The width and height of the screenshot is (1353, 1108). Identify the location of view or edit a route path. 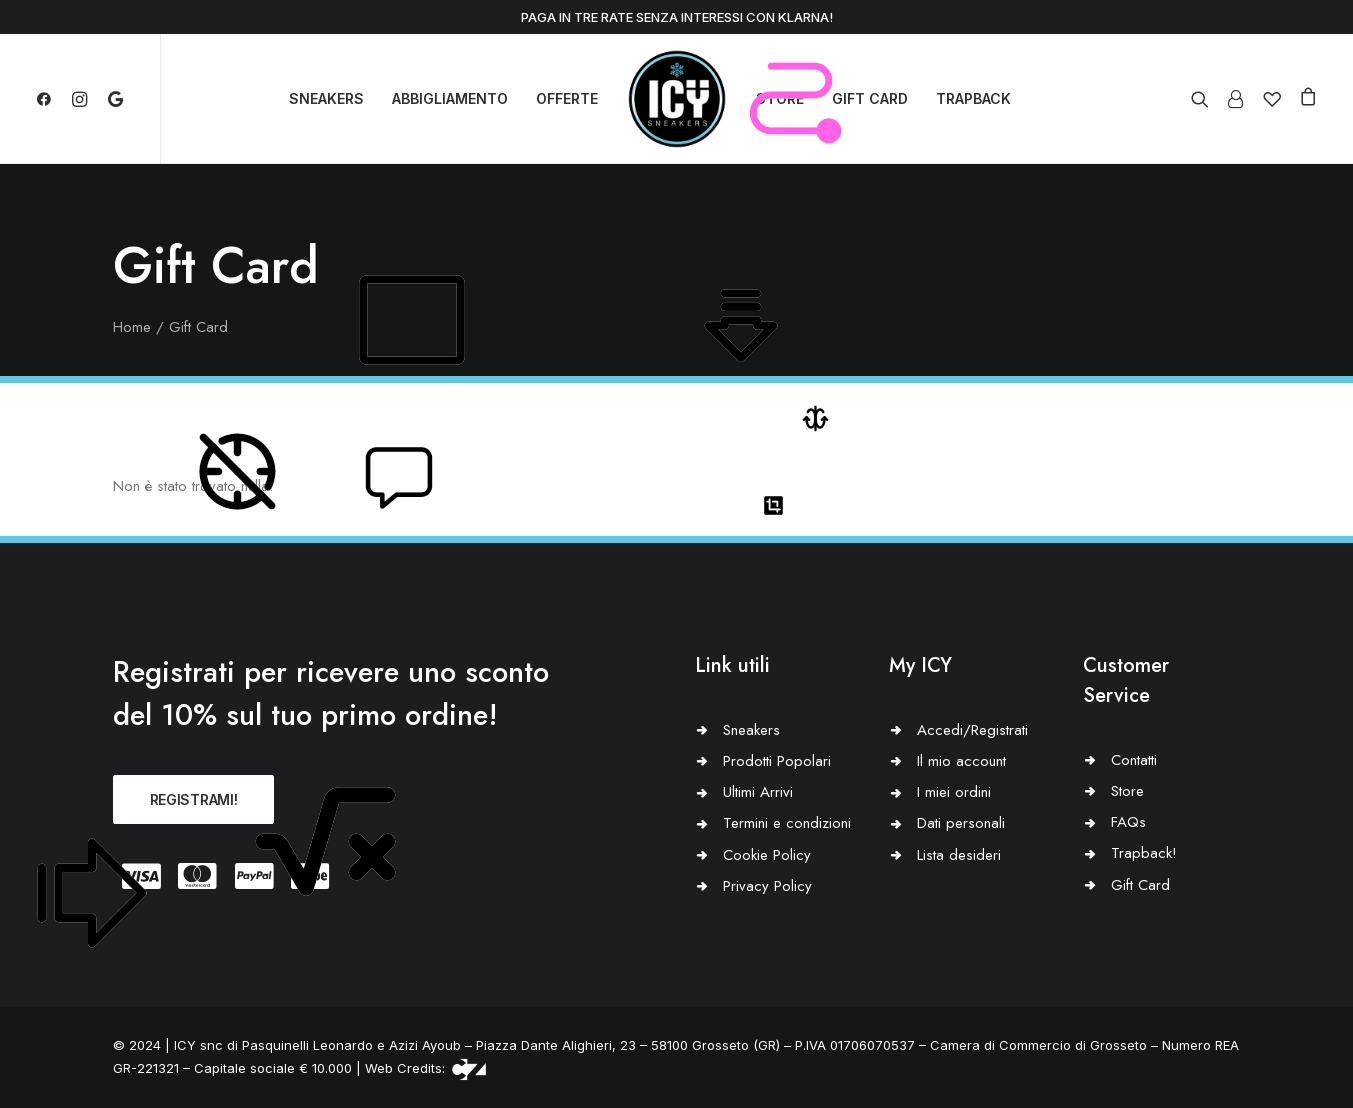
(796, 98).